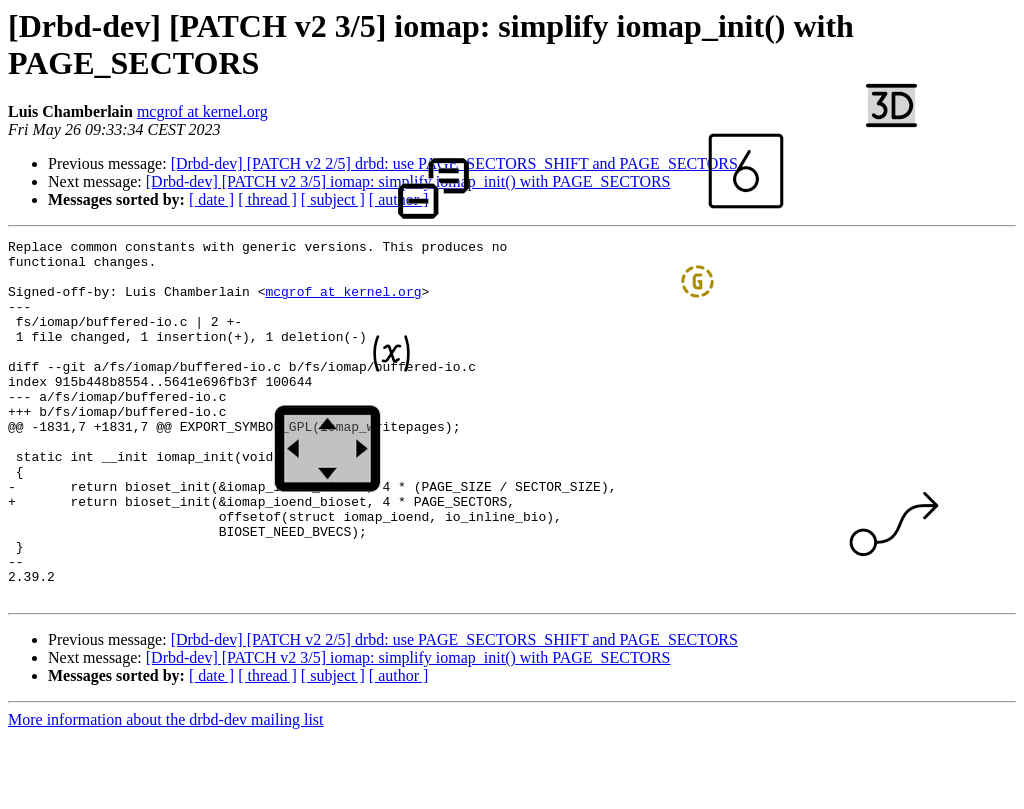  What do you see at coordinates (746, 171) in the screenshot?
I see `select or input the number six` at bounding box center [746, 171].